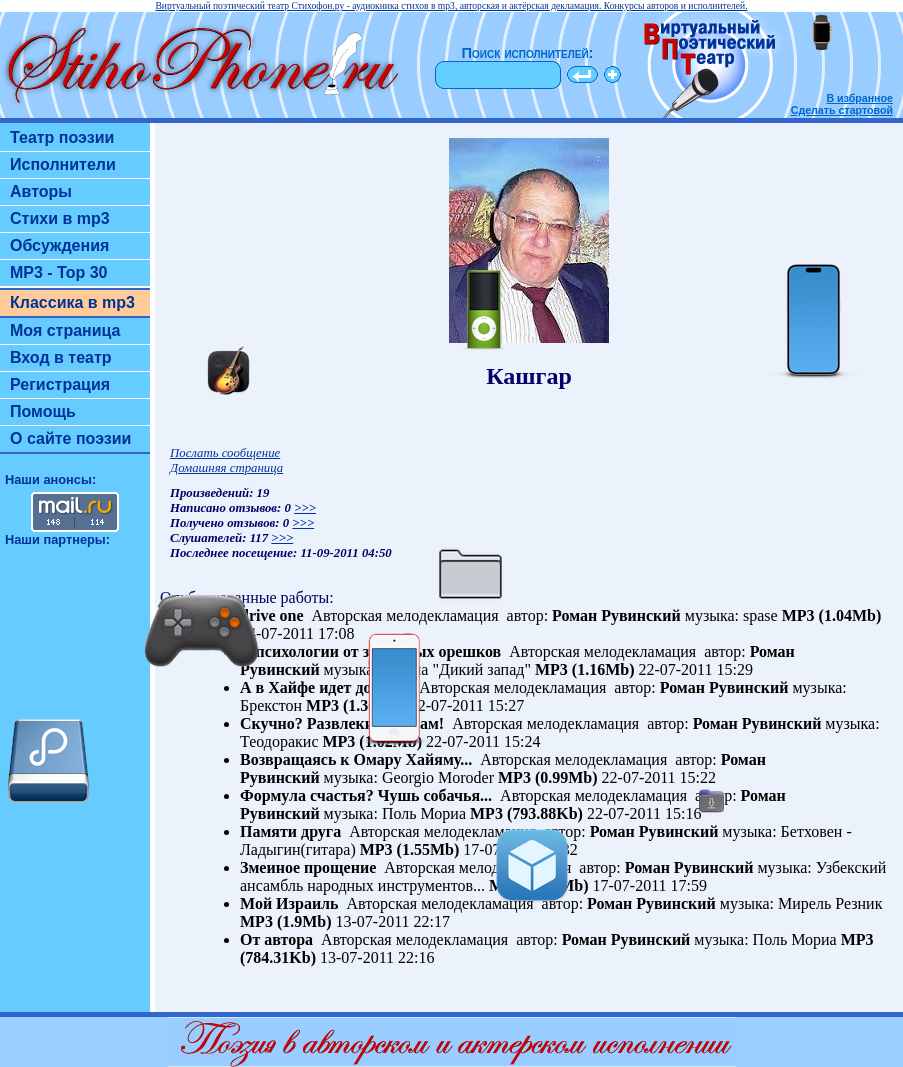  I want to click on iPhone 15 device icon, so click(813, 321).